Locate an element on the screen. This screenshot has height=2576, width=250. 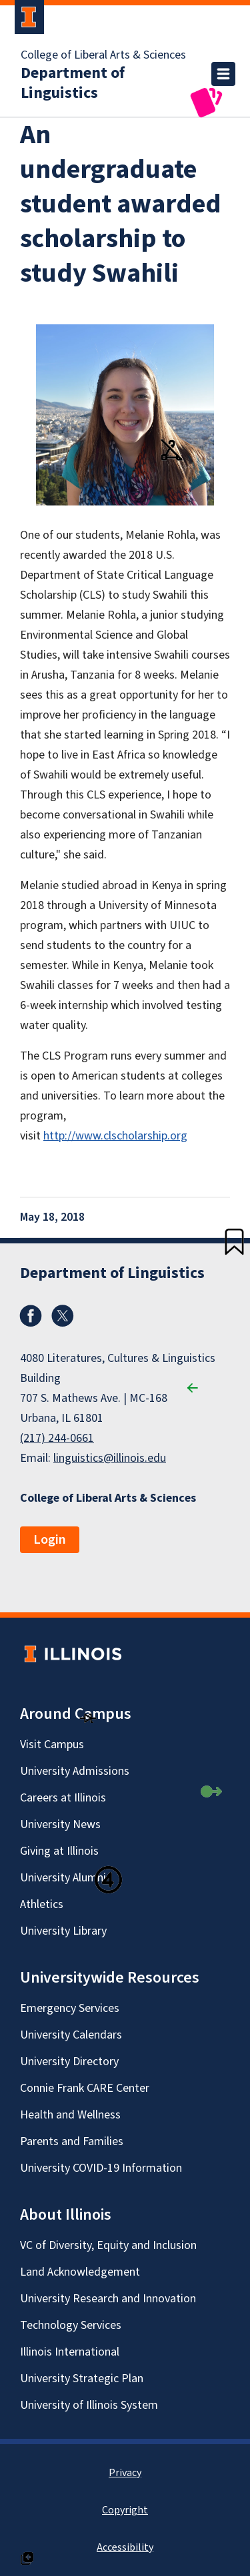
save this item for later is located at coordinates (234, 1241).